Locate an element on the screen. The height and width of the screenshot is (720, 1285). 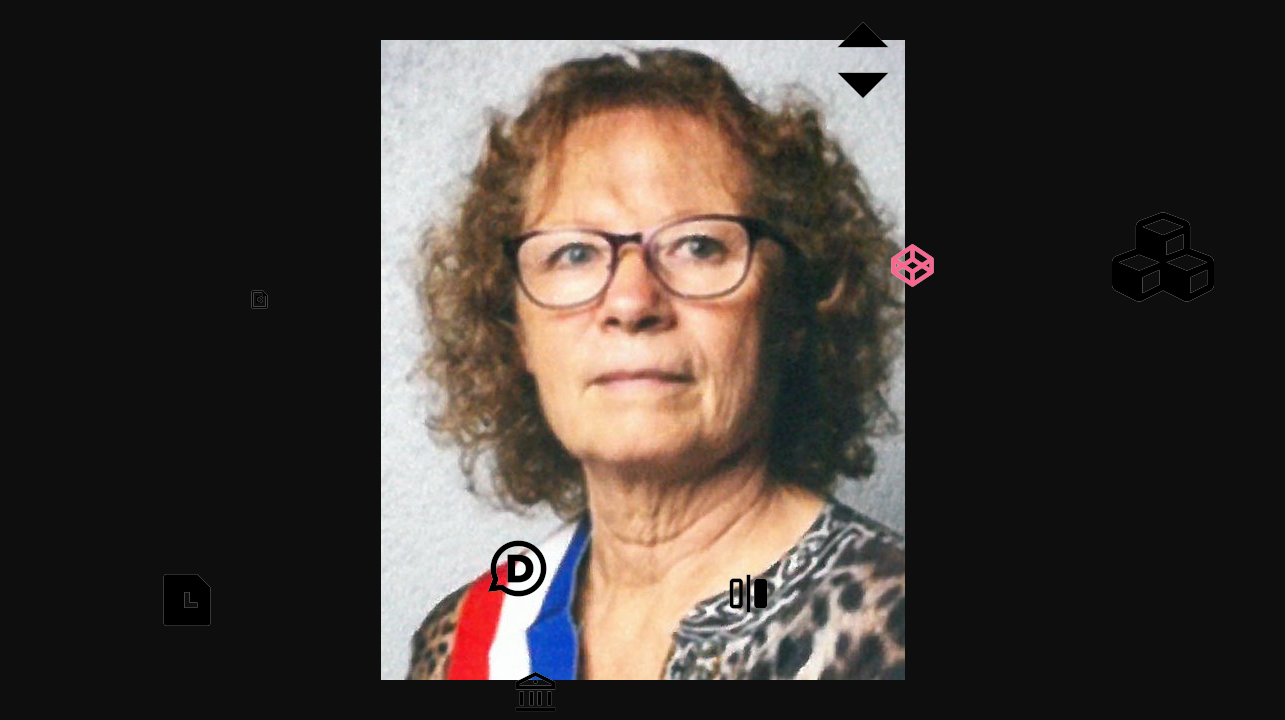
view or open a PDF document is located at coordinates (259, 299).